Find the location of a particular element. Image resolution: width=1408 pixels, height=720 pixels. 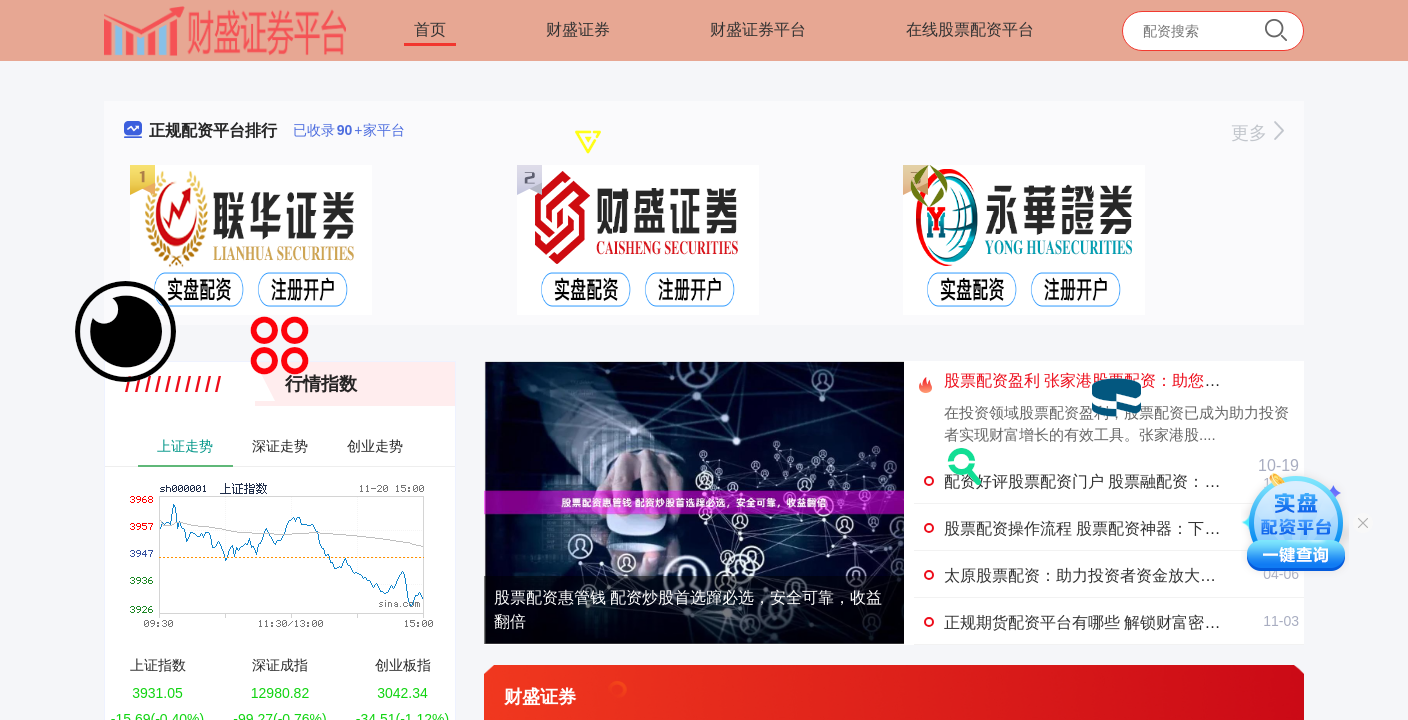

ethereum name service (ENS) logo is located at coordinates (929, 186).